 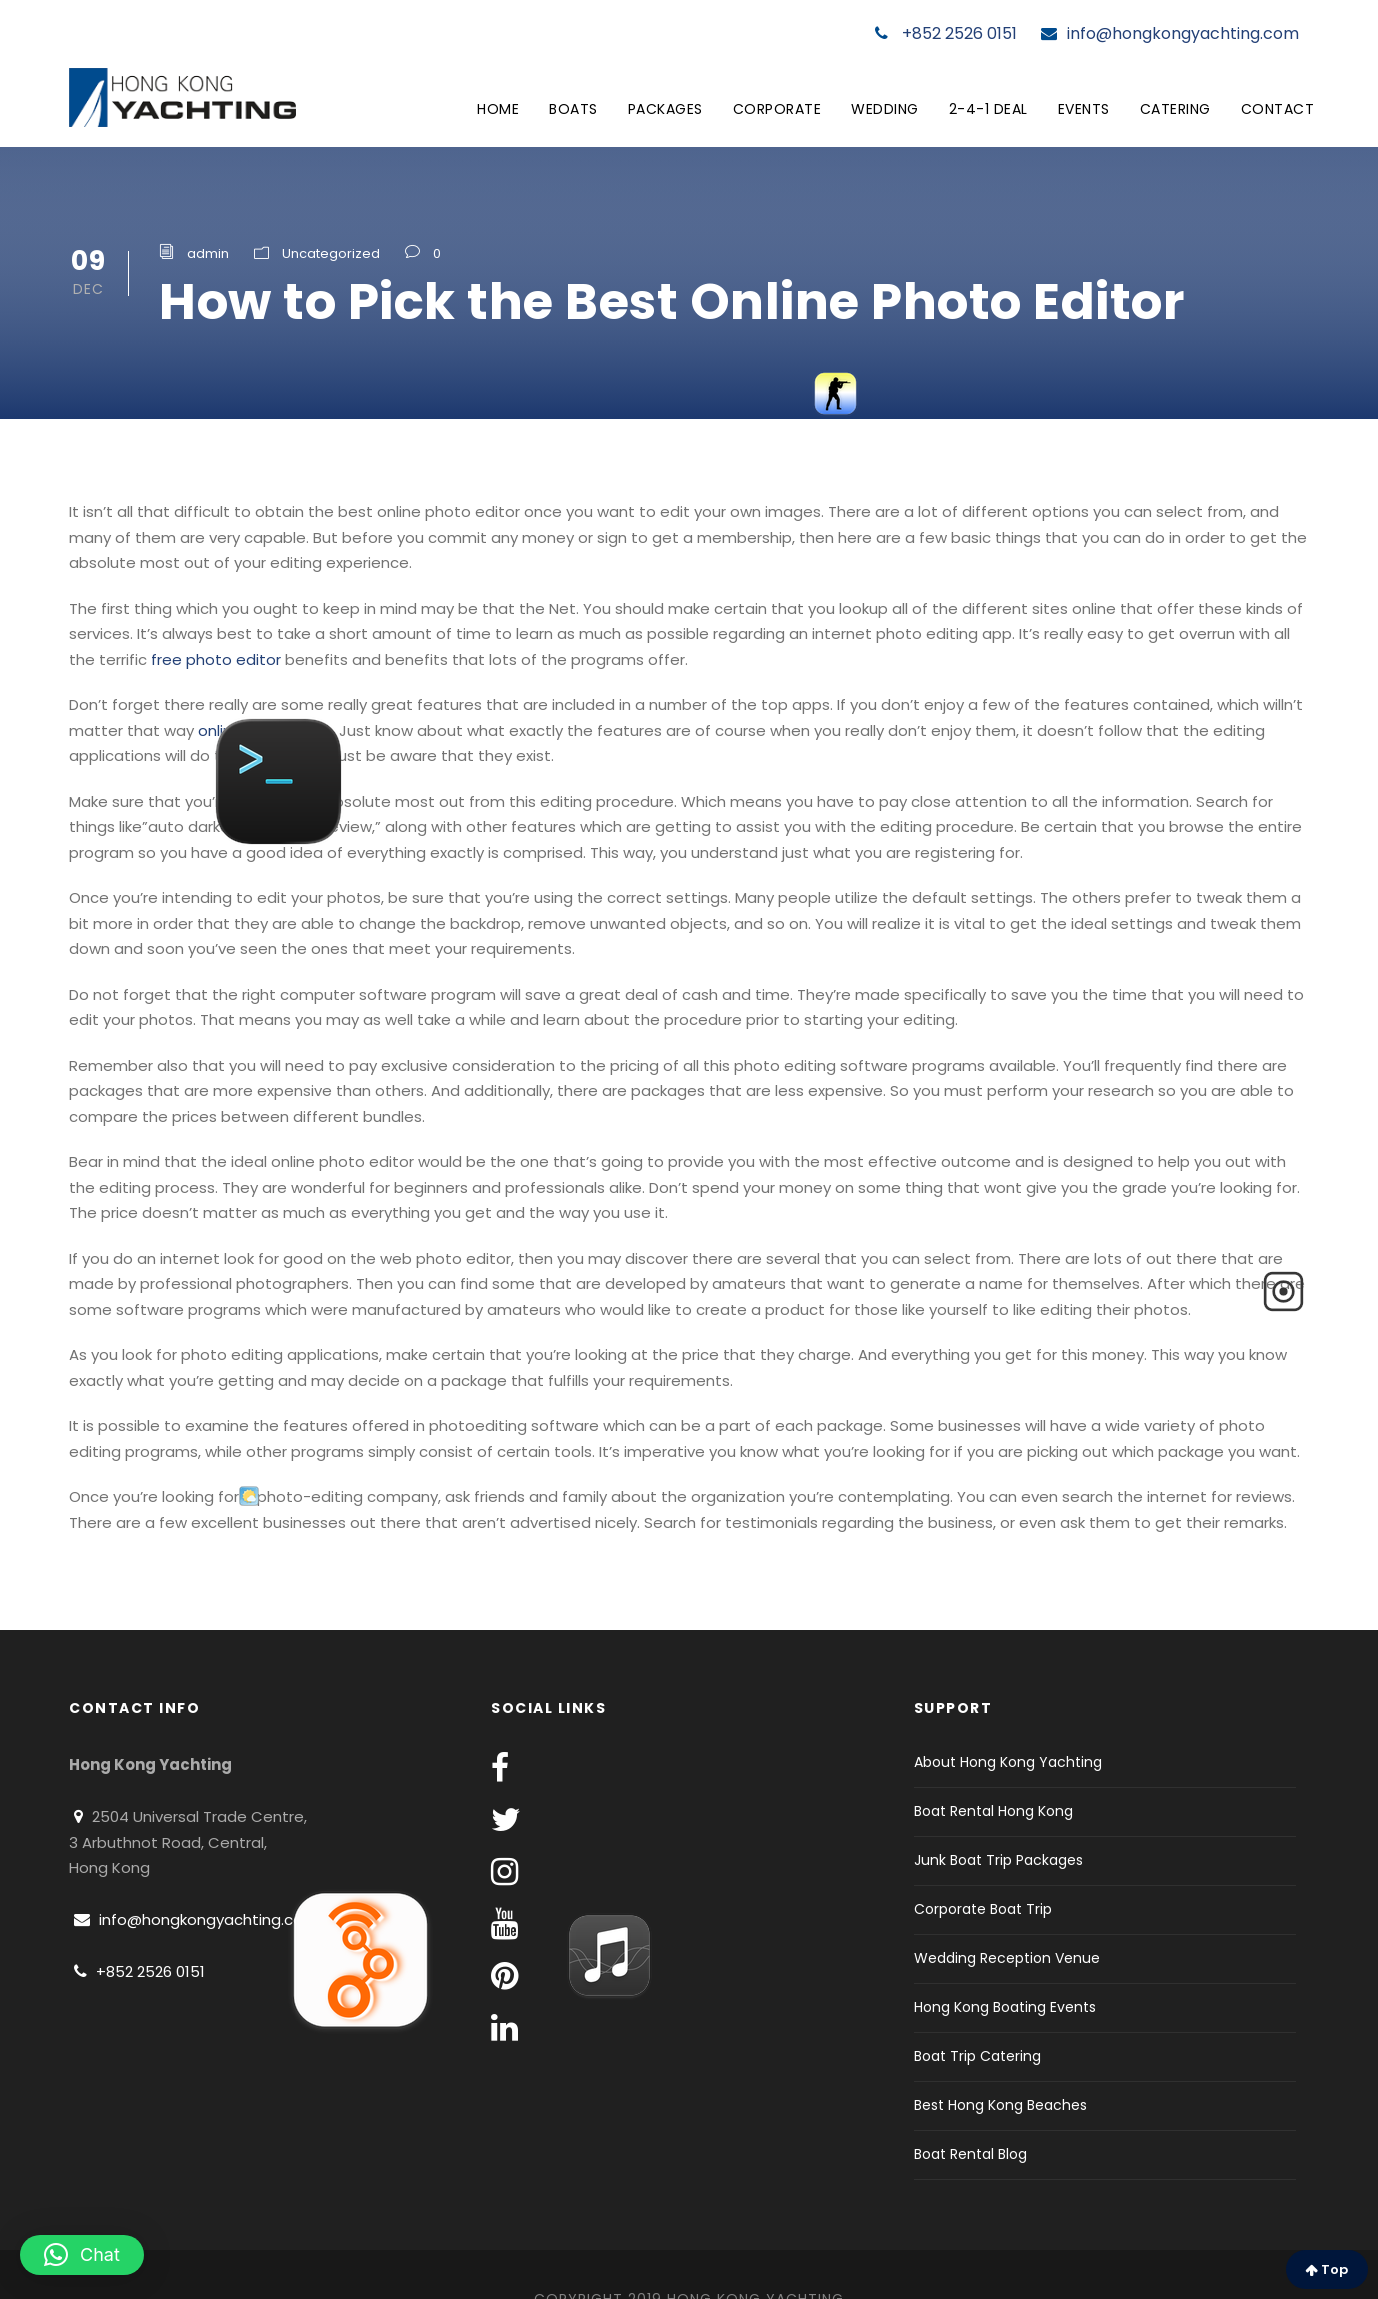 What do you see at coordinates (1283, 1291) in the screenshot?
I see `open rhythmbox music player` at bounding box center [1283, 1291].